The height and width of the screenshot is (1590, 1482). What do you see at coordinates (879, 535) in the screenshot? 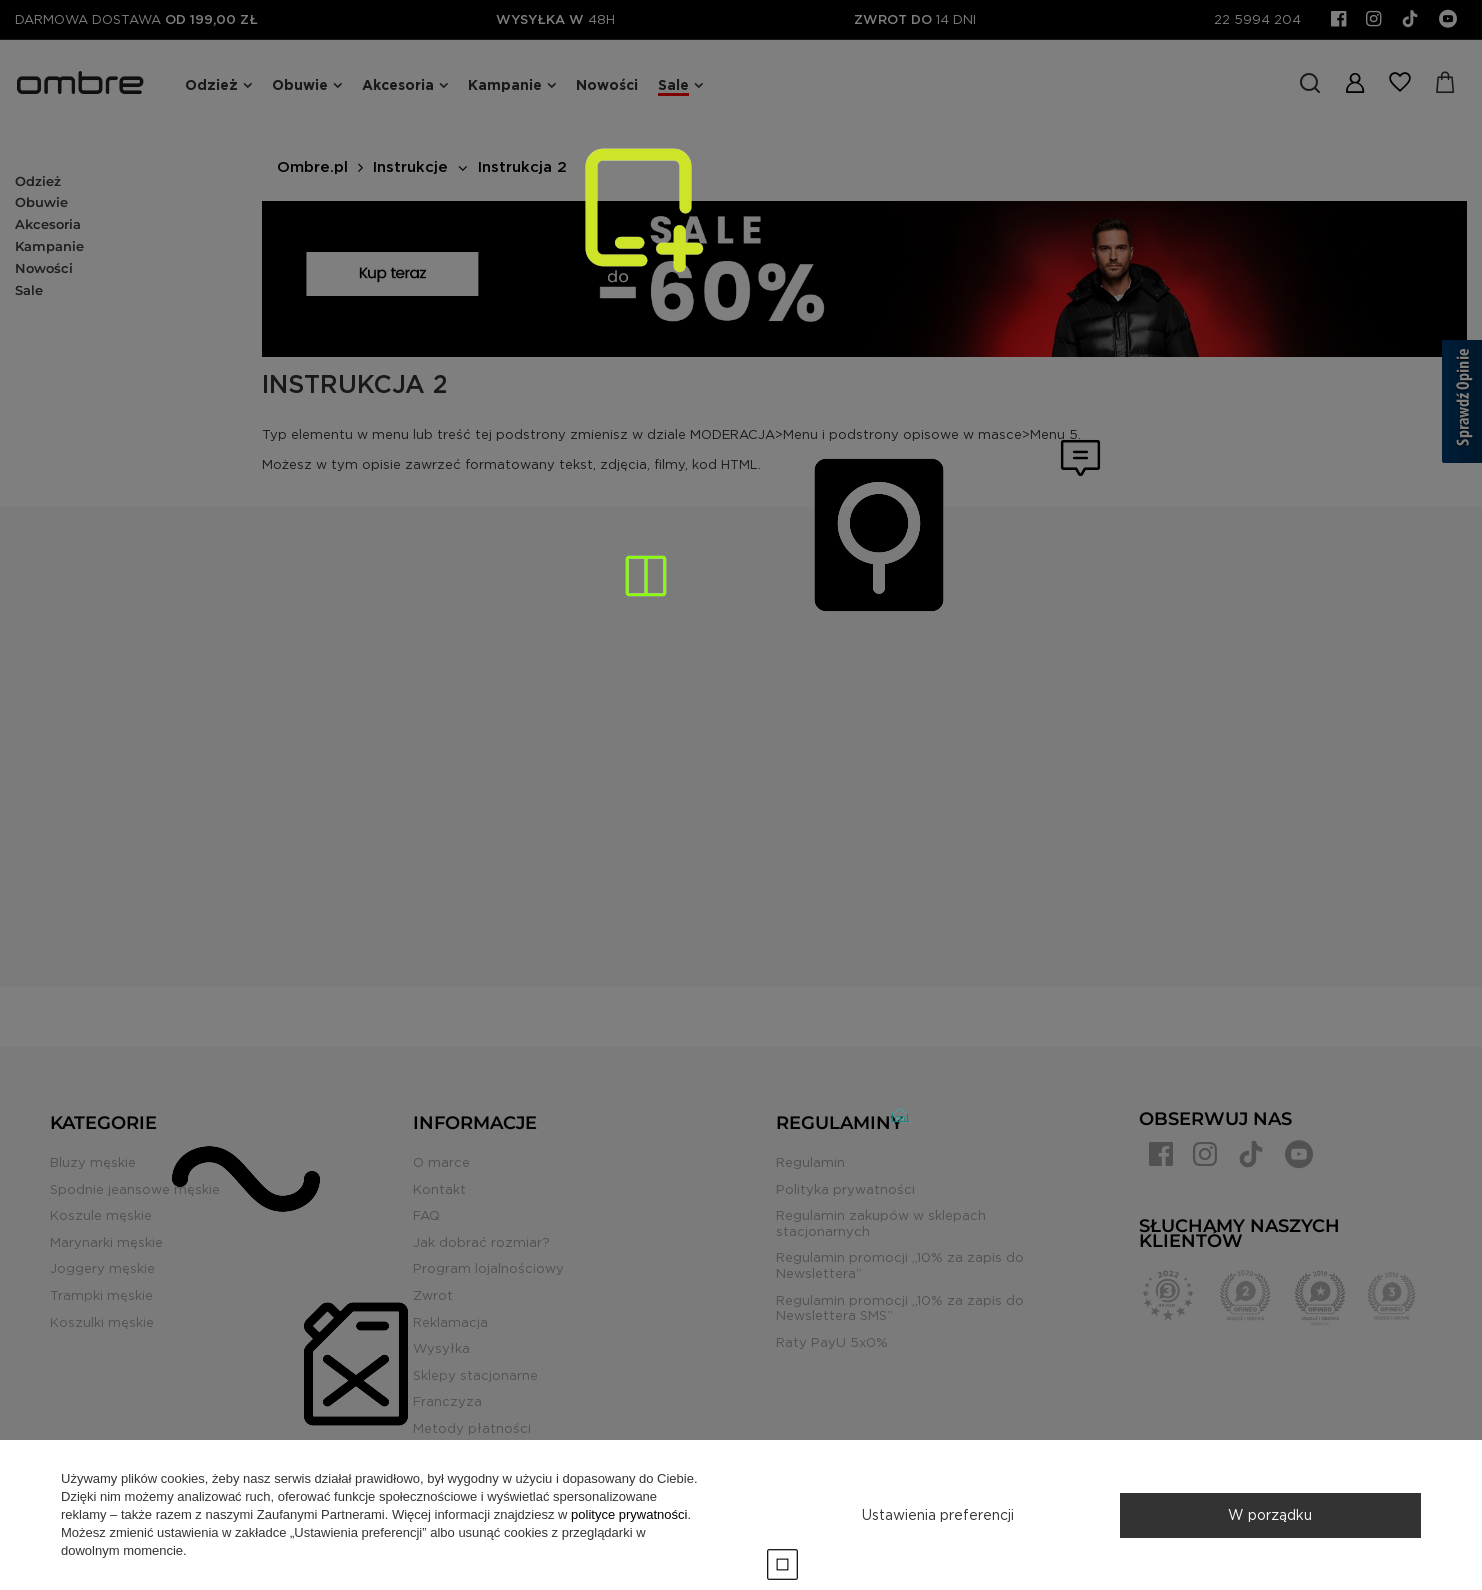
I see `select neuter or non-binary gender option` at bounding box center [879, 535].